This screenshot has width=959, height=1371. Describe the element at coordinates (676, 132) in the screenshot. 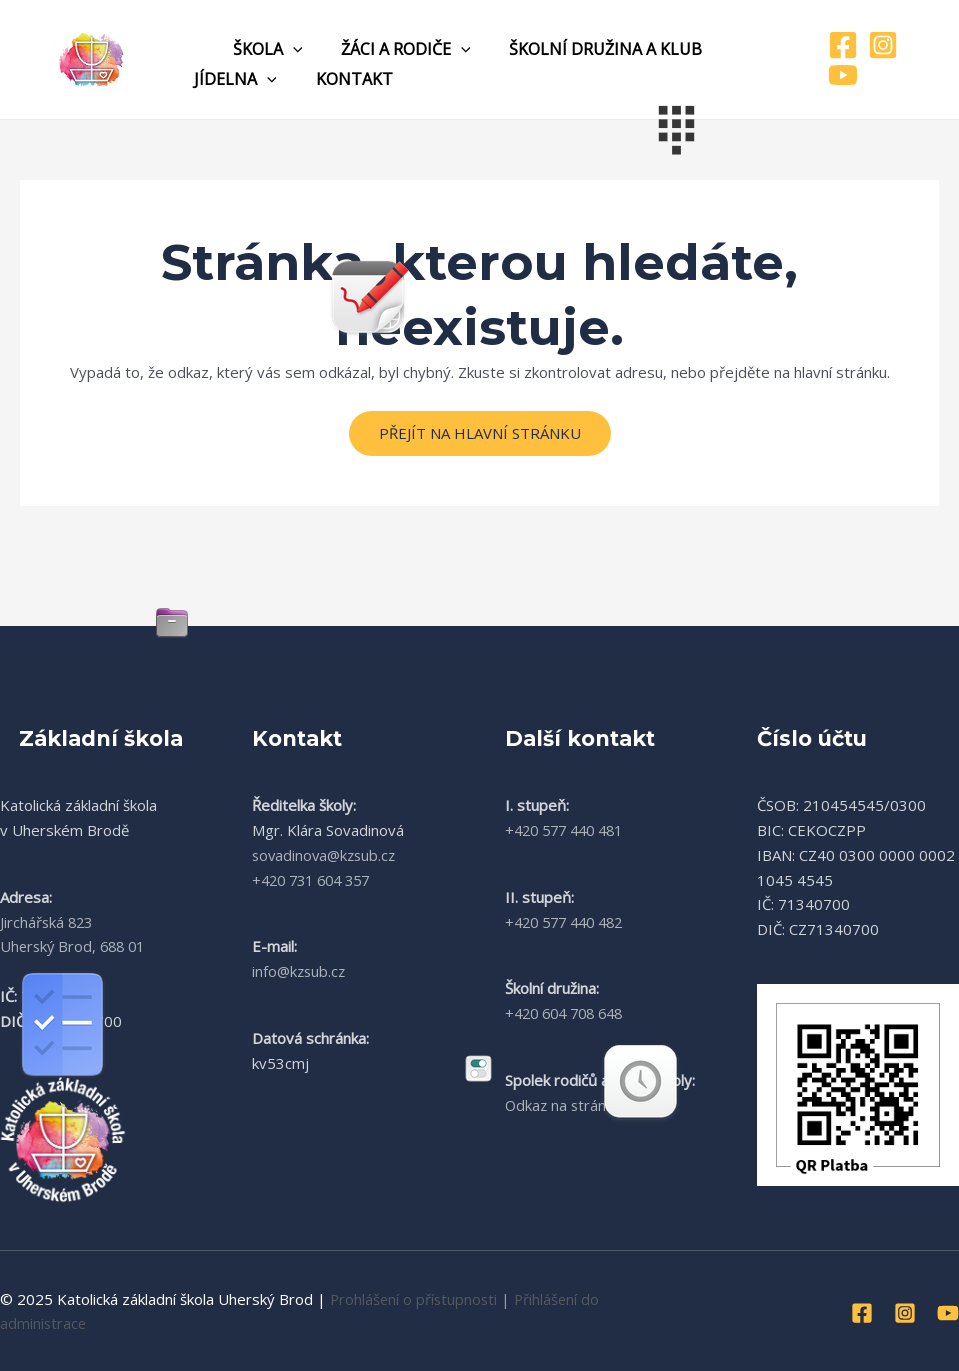

I see `open the phone dialpad` at that location.